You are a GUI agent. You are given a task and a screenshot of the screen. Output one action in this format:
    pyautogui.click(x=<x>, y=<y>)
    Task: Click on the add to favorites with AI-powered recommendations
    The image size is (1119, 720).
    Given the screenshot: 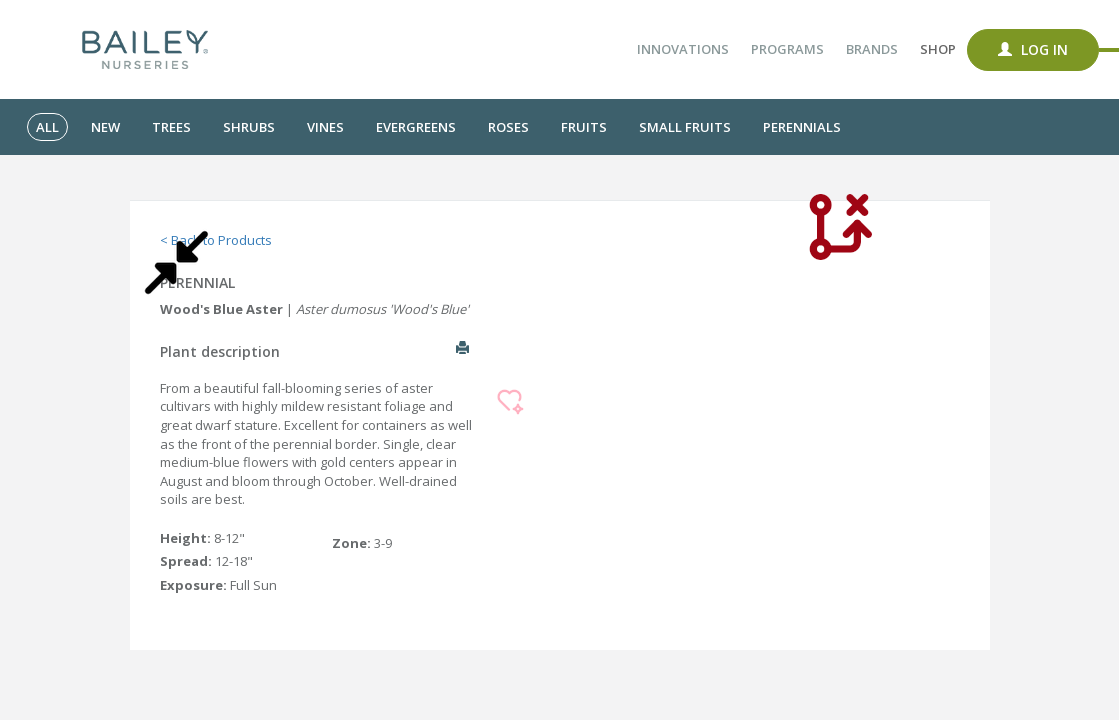 What is the action you would take?
    pyautogui.click(x=509, y=400)
    